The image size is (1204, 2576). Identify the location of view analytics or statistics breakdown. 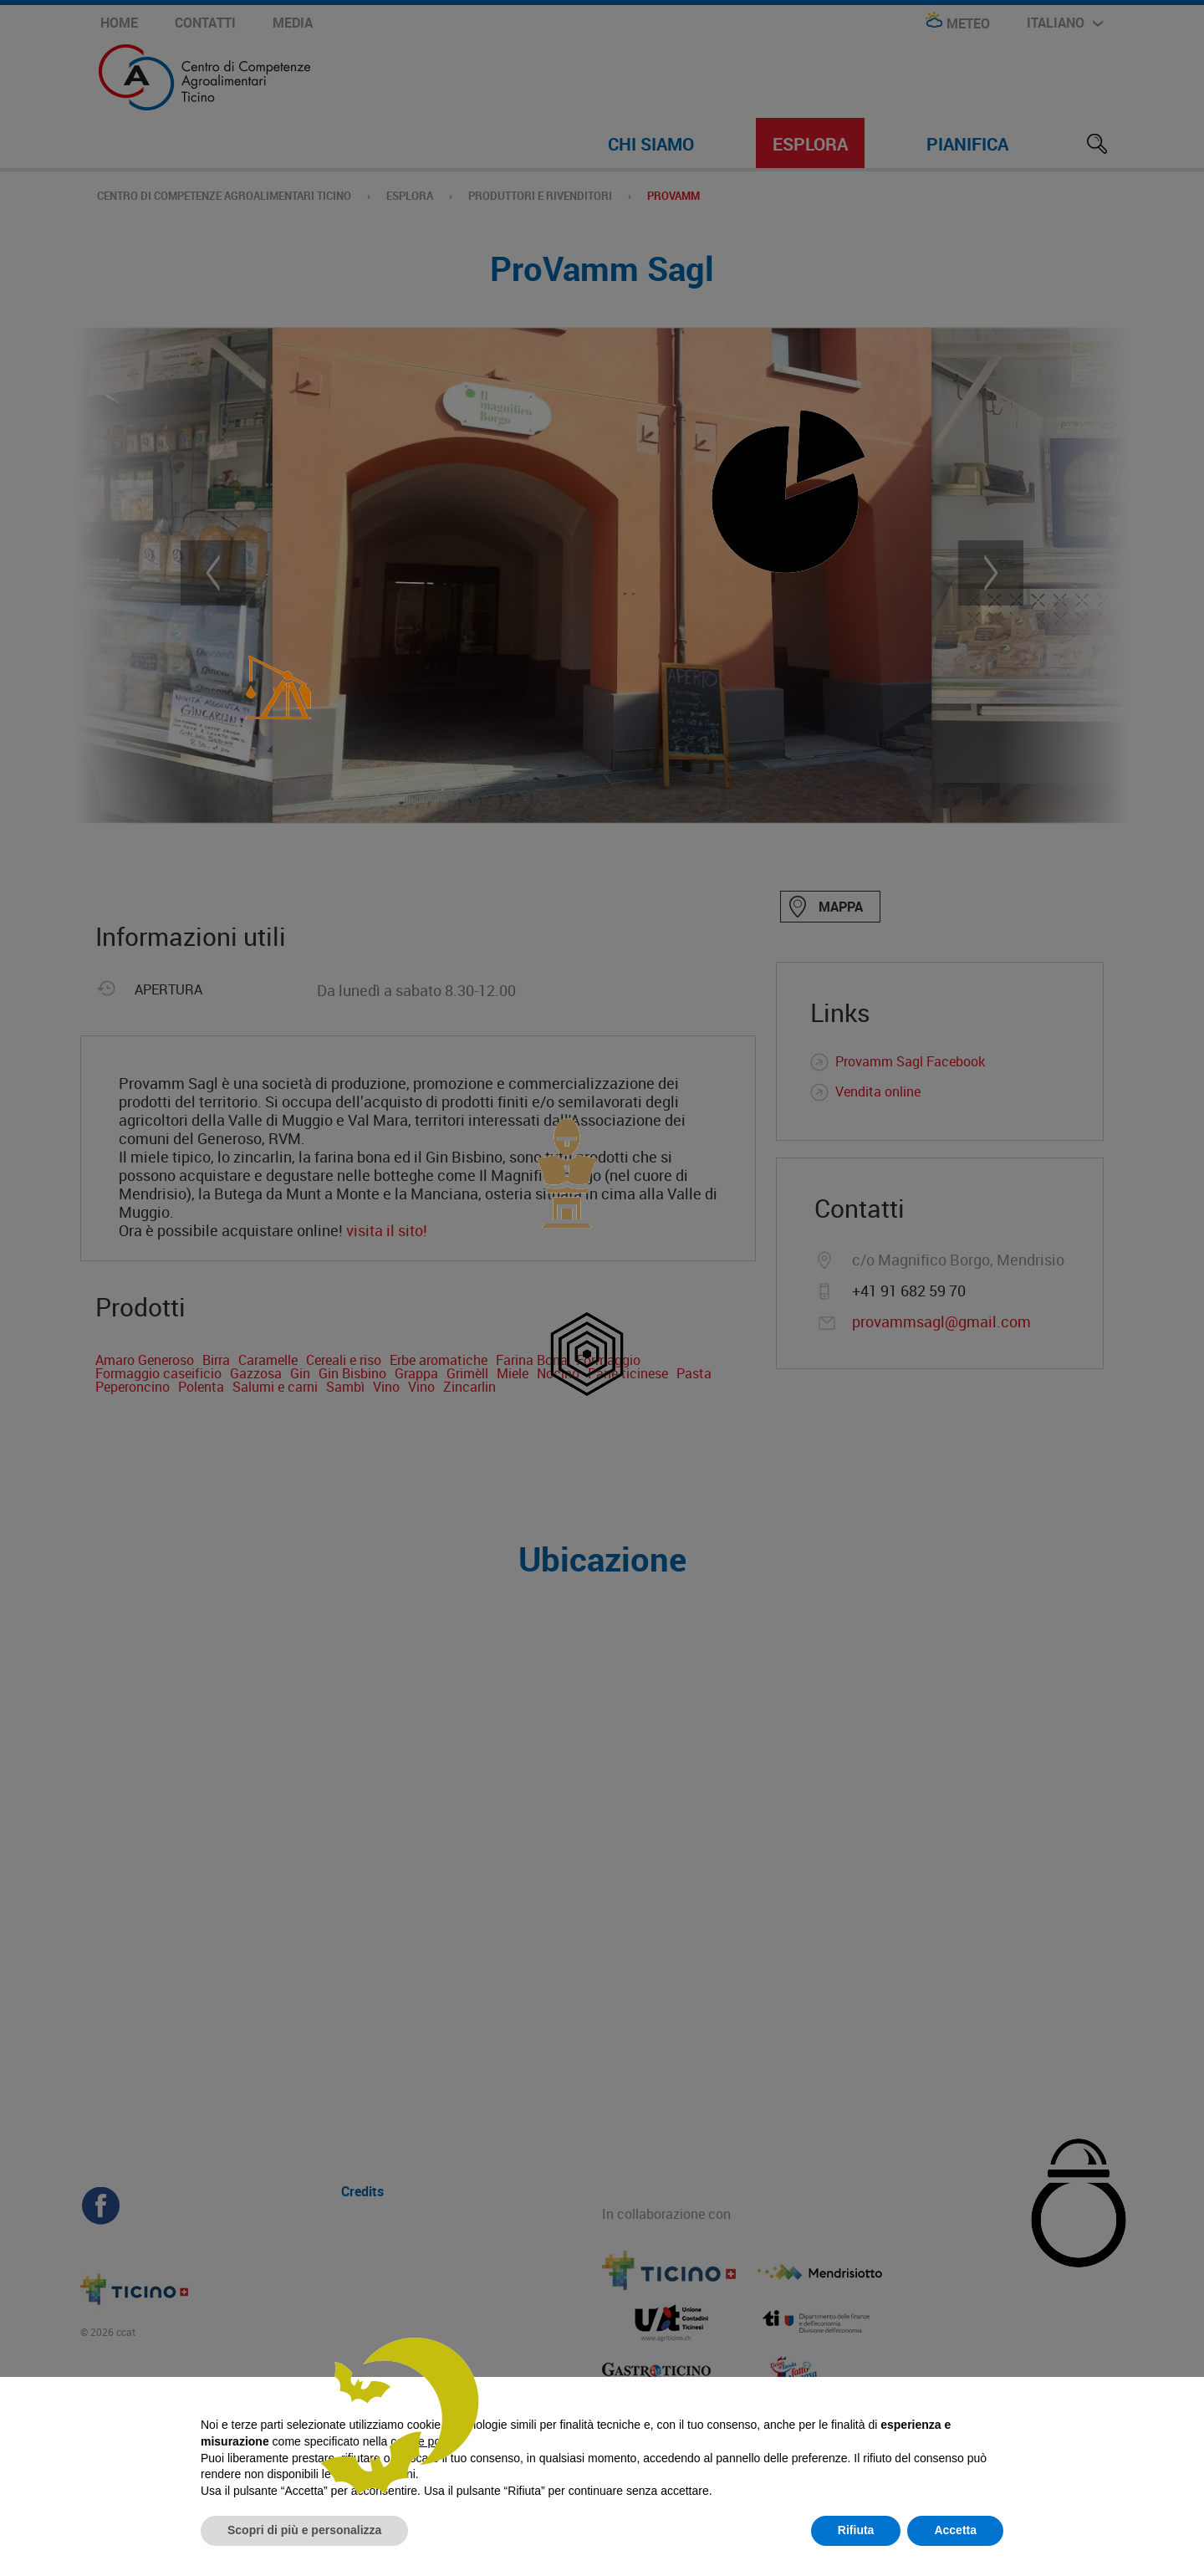
(788, 491).